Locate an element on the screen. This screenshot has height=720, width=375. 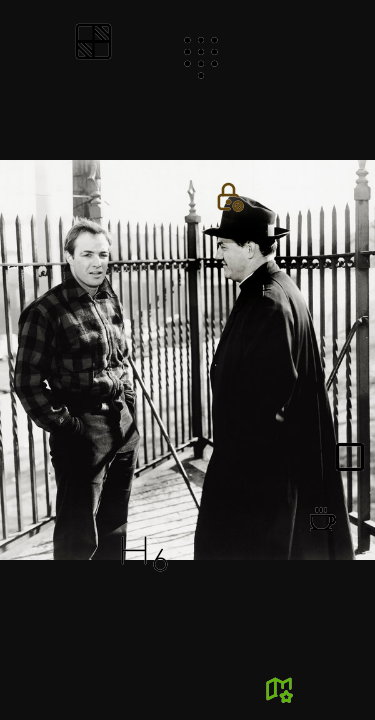
indicates transparency or no background in image editing is located at coordinates (93, 41).